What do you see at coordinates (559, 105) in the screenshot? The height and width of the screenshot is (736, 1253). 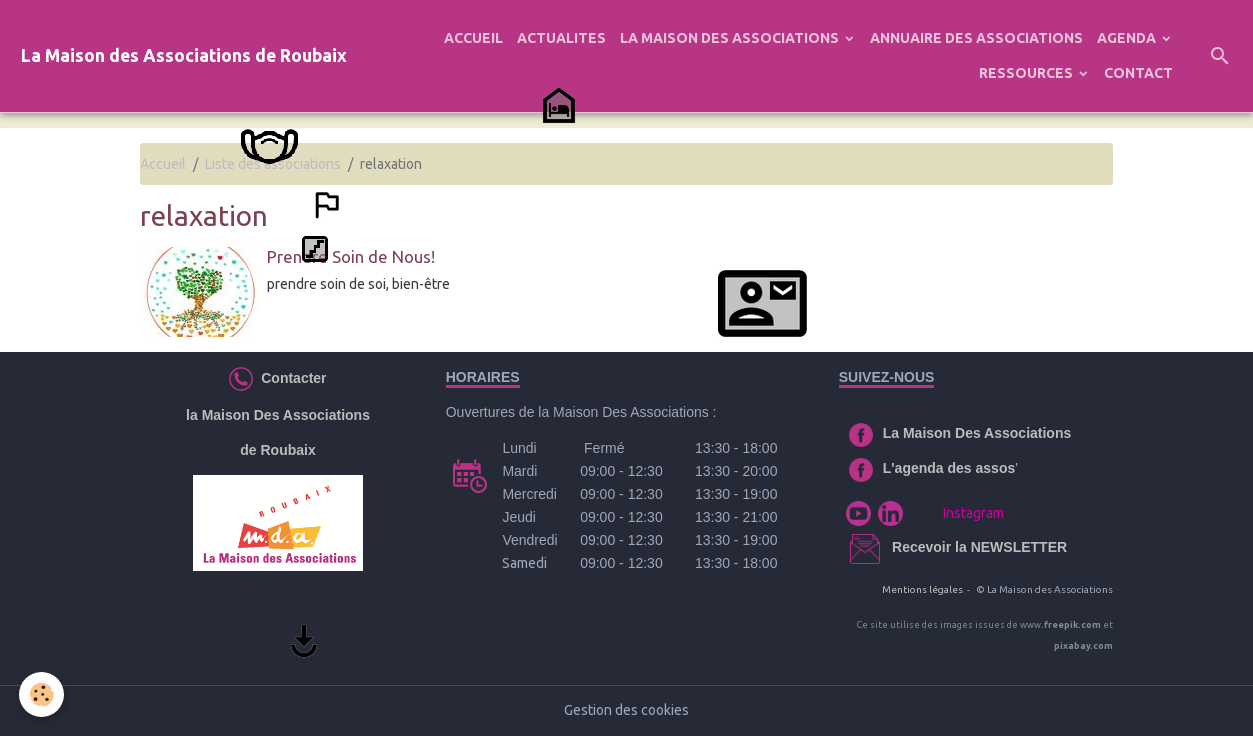 I see `find overnight shelter or emergency housing` at bounding box center [559, 105].